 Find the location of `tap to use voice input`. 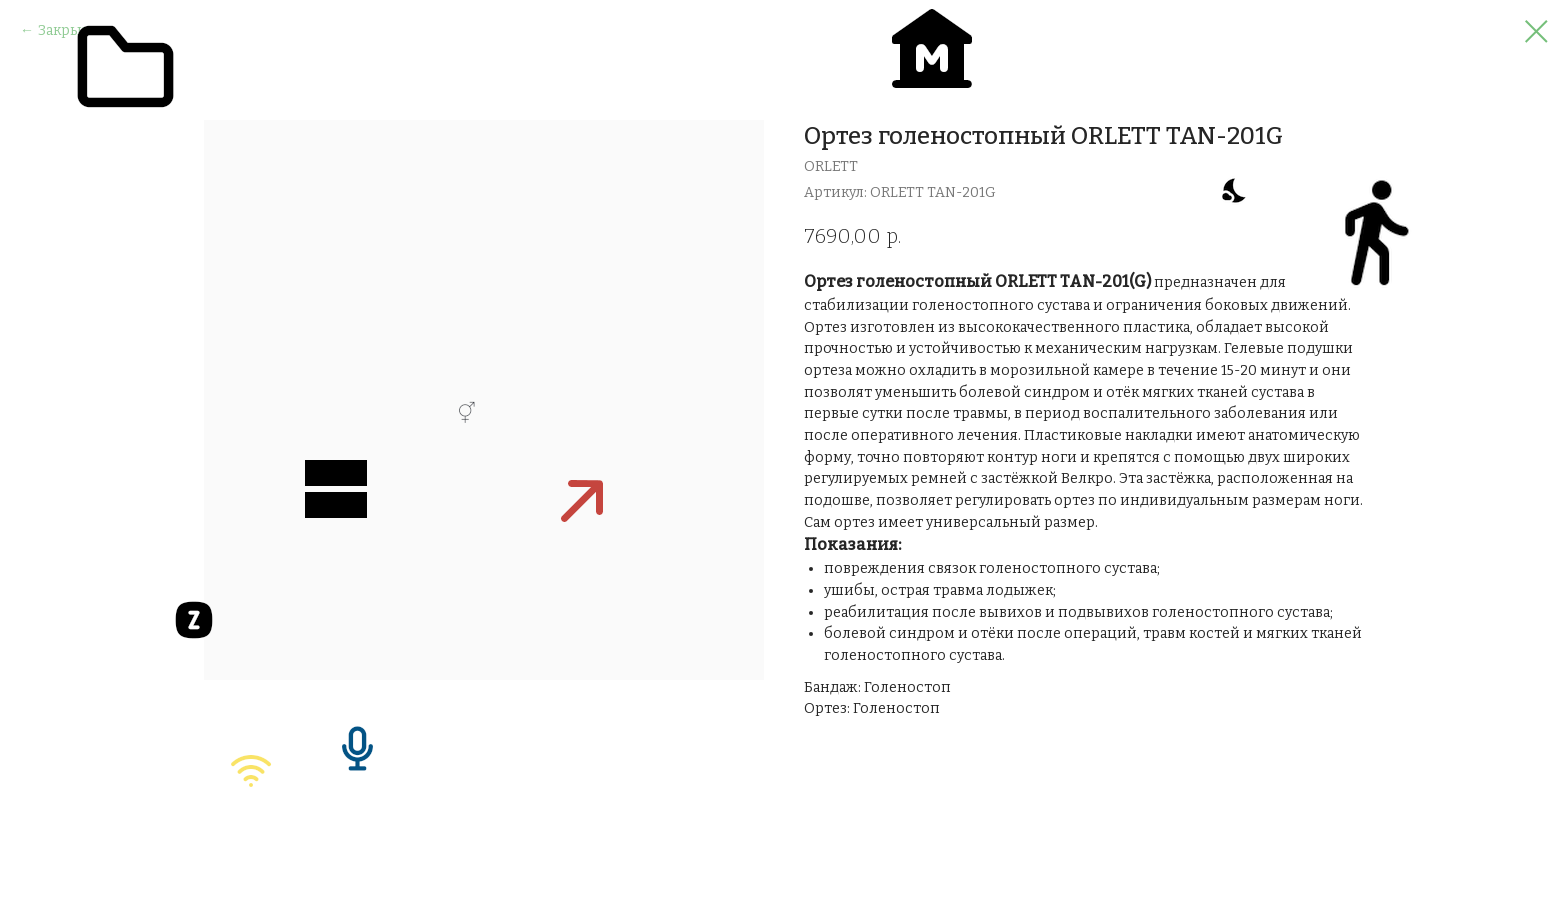

tap to use voice input is located at coordinates (357, 748).